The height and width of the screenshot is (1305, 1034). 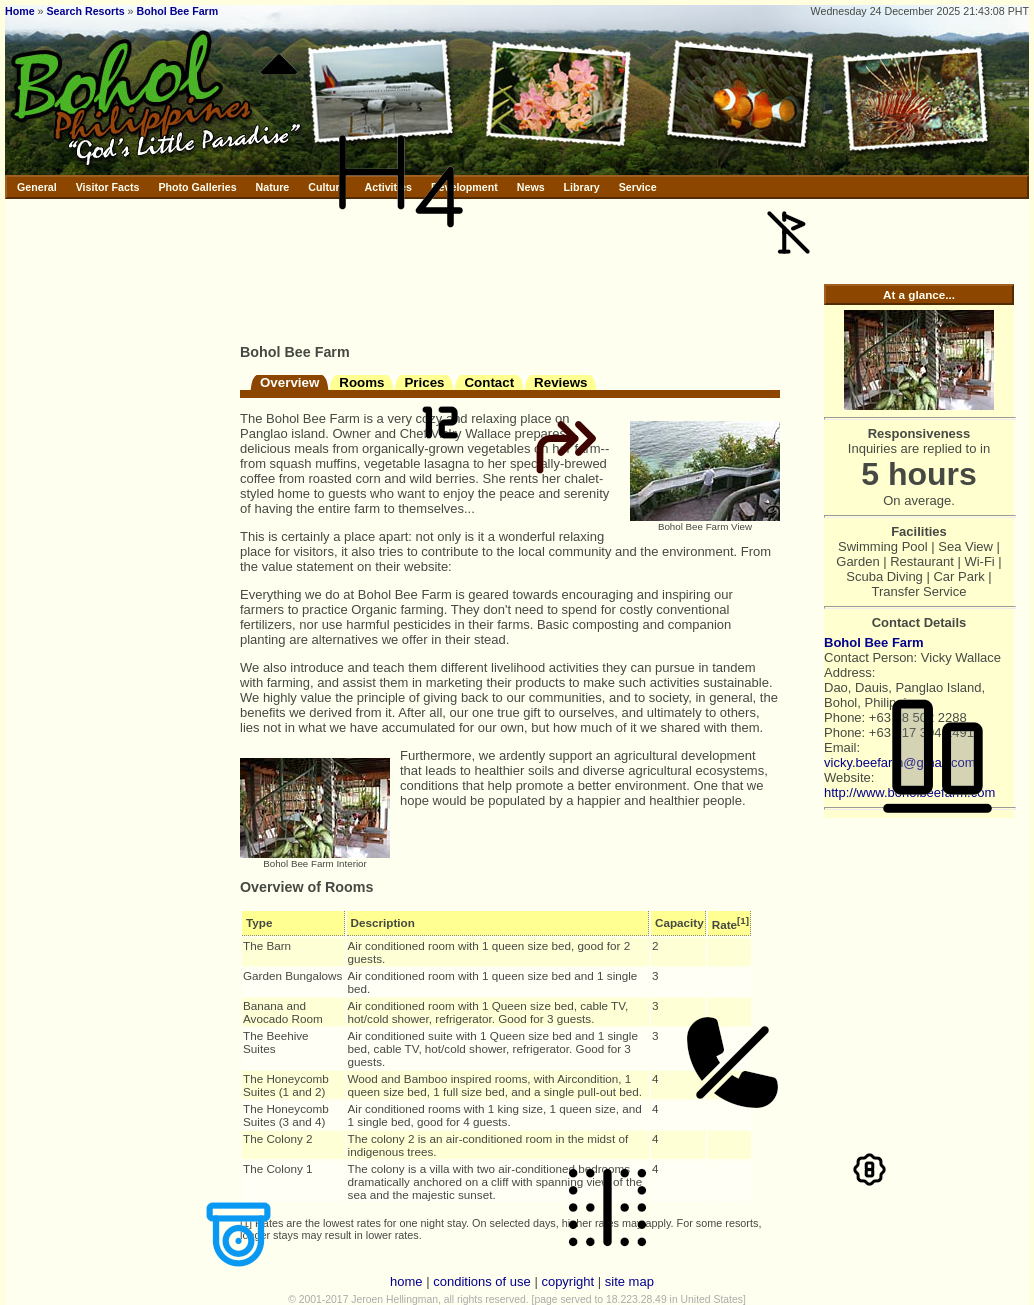 I want to click on forward message to multiple recipients, so click(x=568, y=449).